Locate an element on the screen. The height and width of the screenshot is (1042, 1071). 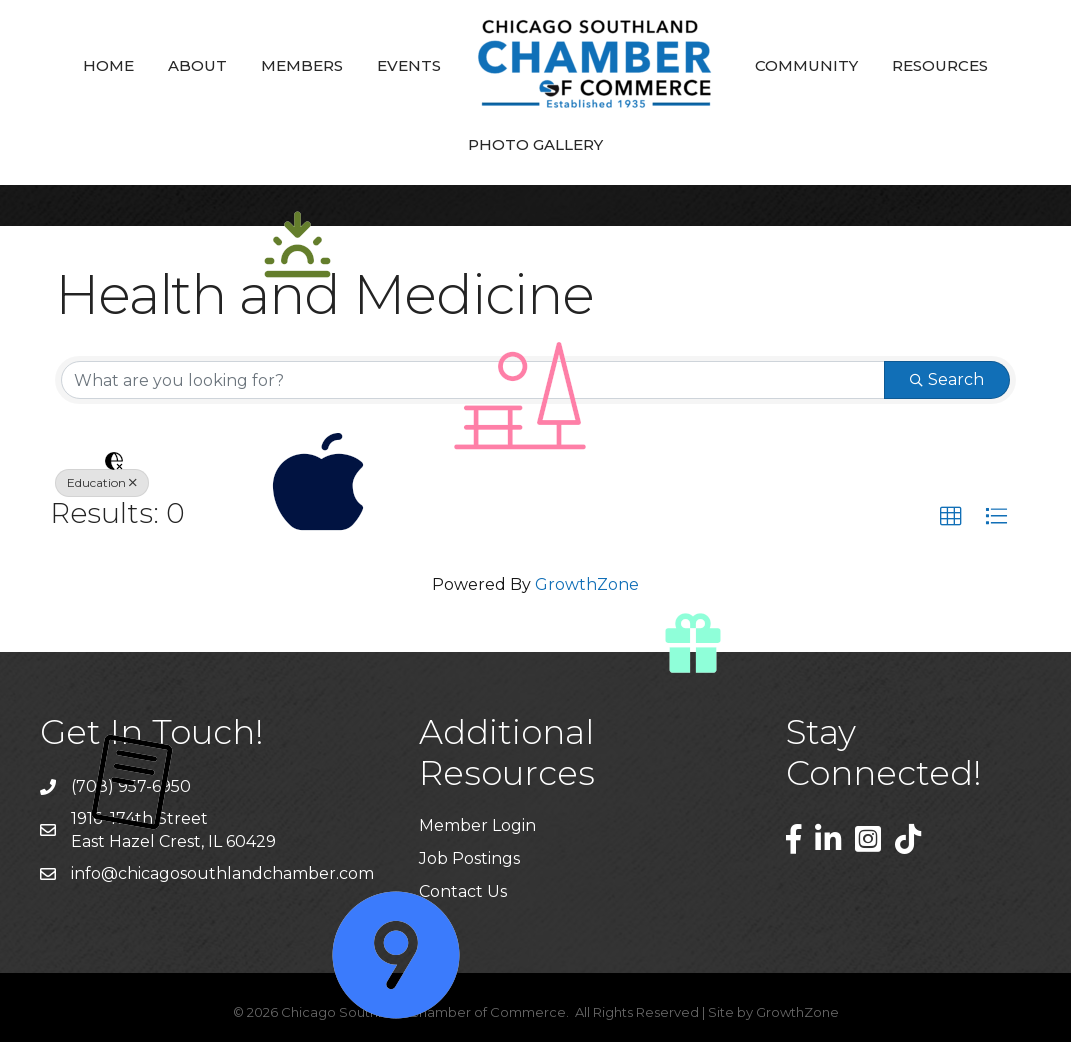
view your resume or CV is located at coordinates (132, 782).